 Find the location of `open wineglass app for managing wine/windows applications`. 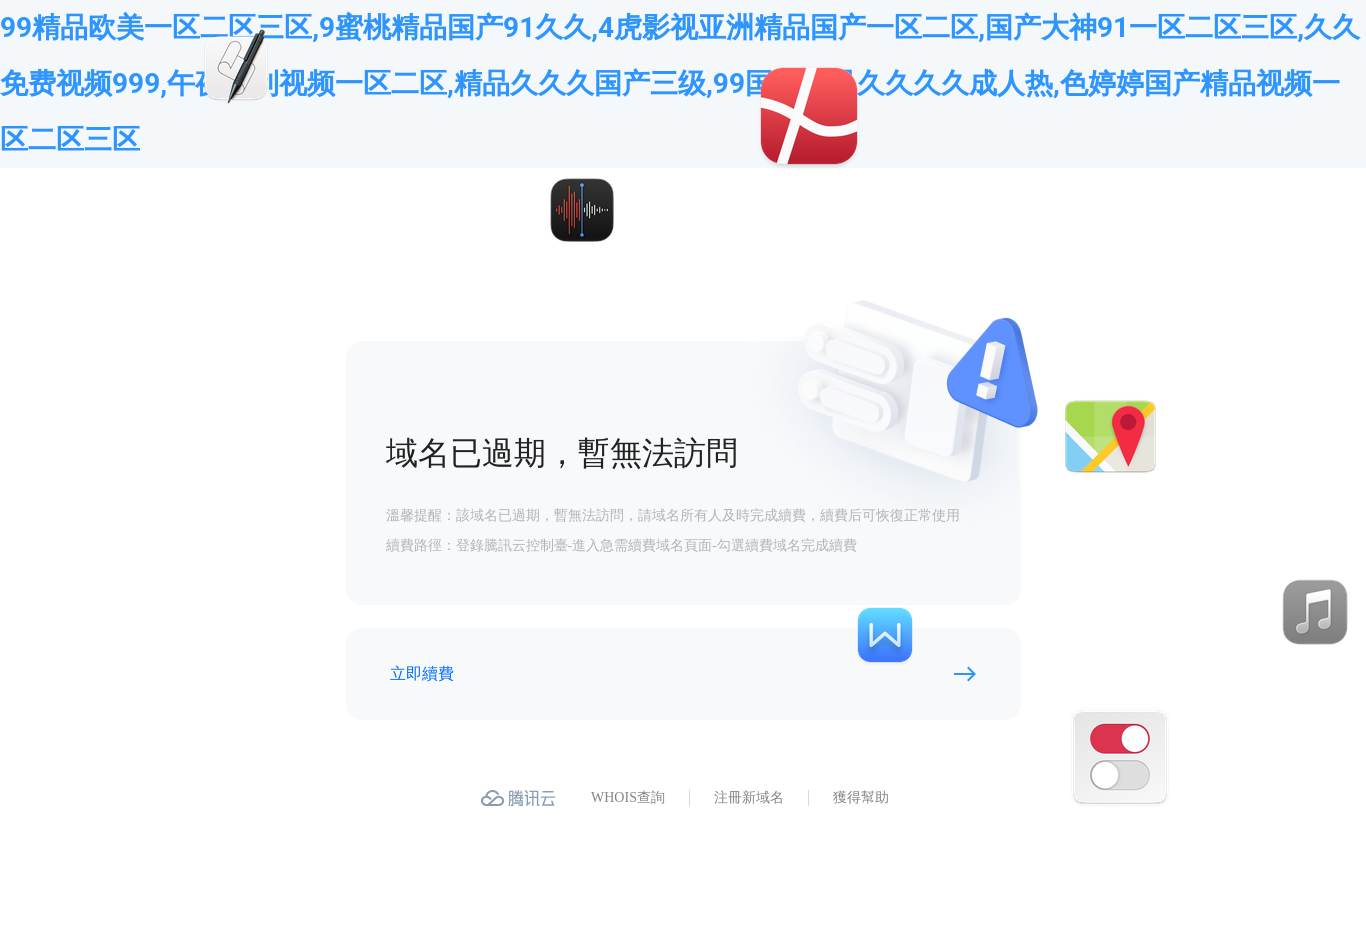

open wineglass app for managing wine/windows applications is located at coordinates (809, 116).